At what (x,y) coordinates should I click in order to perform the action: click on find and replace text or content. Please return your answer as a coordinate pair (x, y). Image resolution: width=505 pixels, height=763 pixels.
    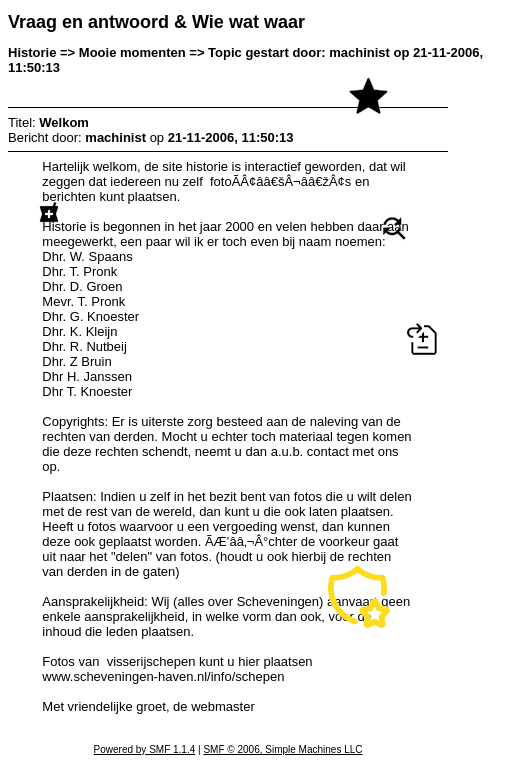
    Looking at the image, I should click on (393, 227).